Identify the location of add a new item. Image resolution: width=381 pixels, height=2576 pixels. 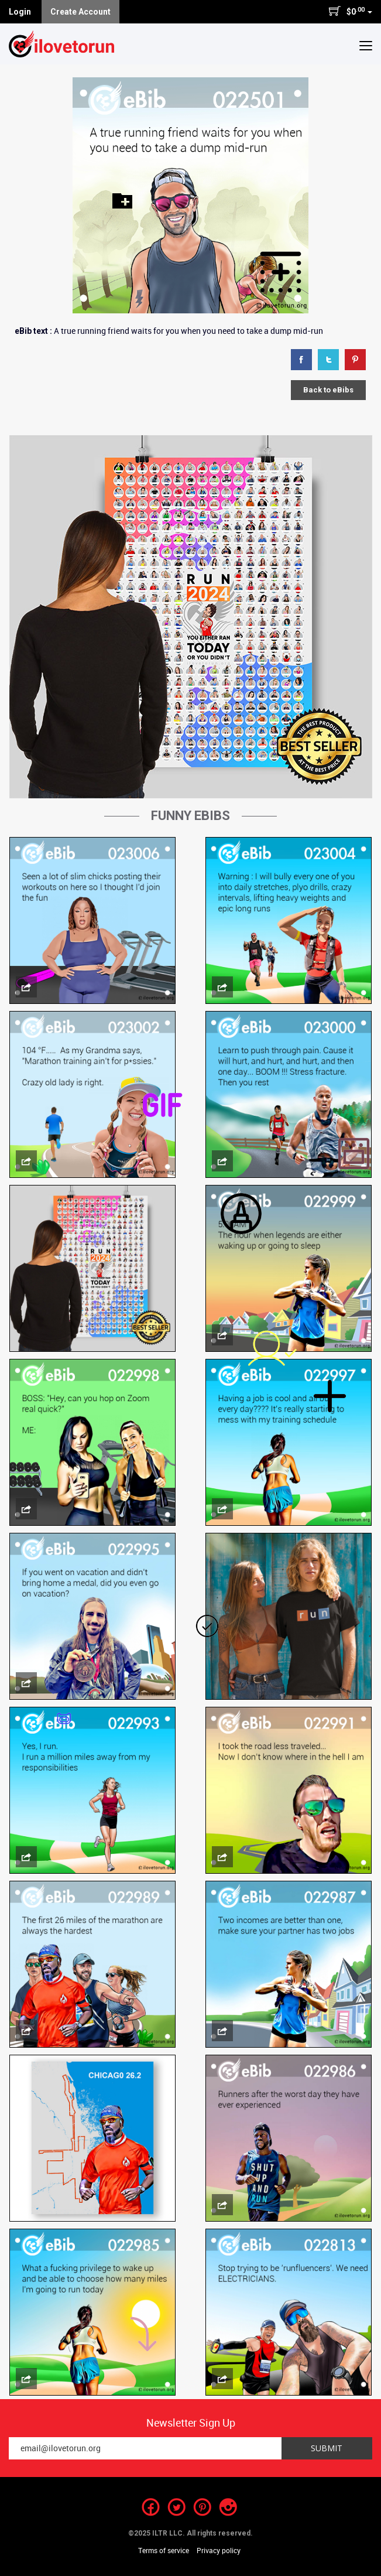
(329, 1396).